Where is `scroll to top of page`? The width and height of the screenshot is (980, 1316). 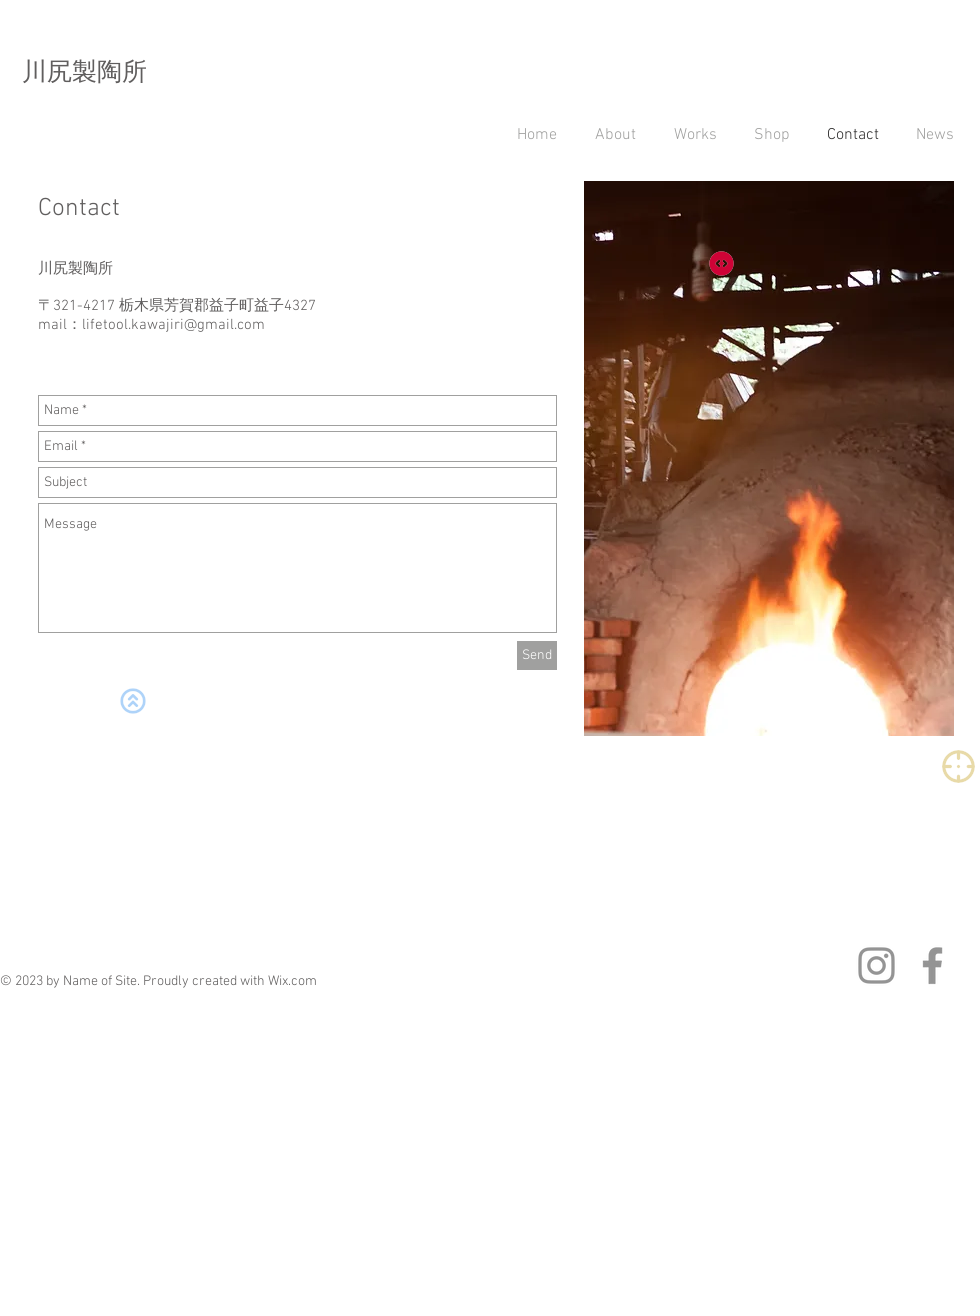 scroll to top of page is located at coordinates (133, 701).